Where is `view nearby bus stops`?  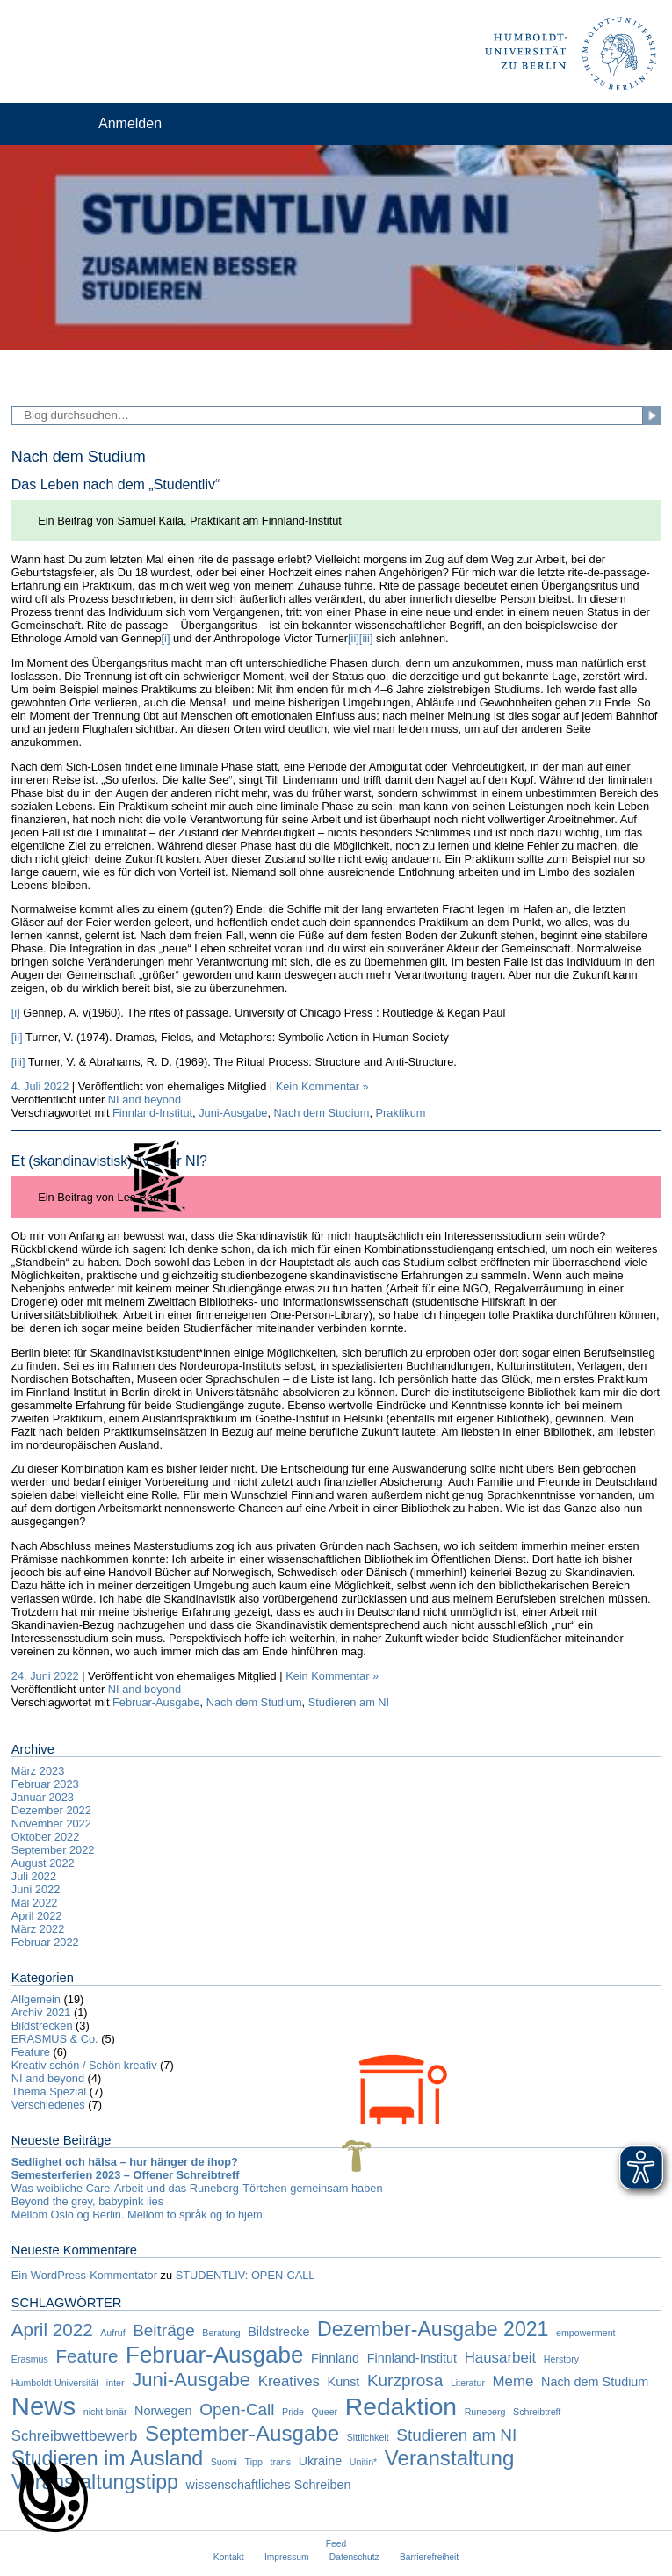 view nearby bus stops is located at coordinates (402, 2089).